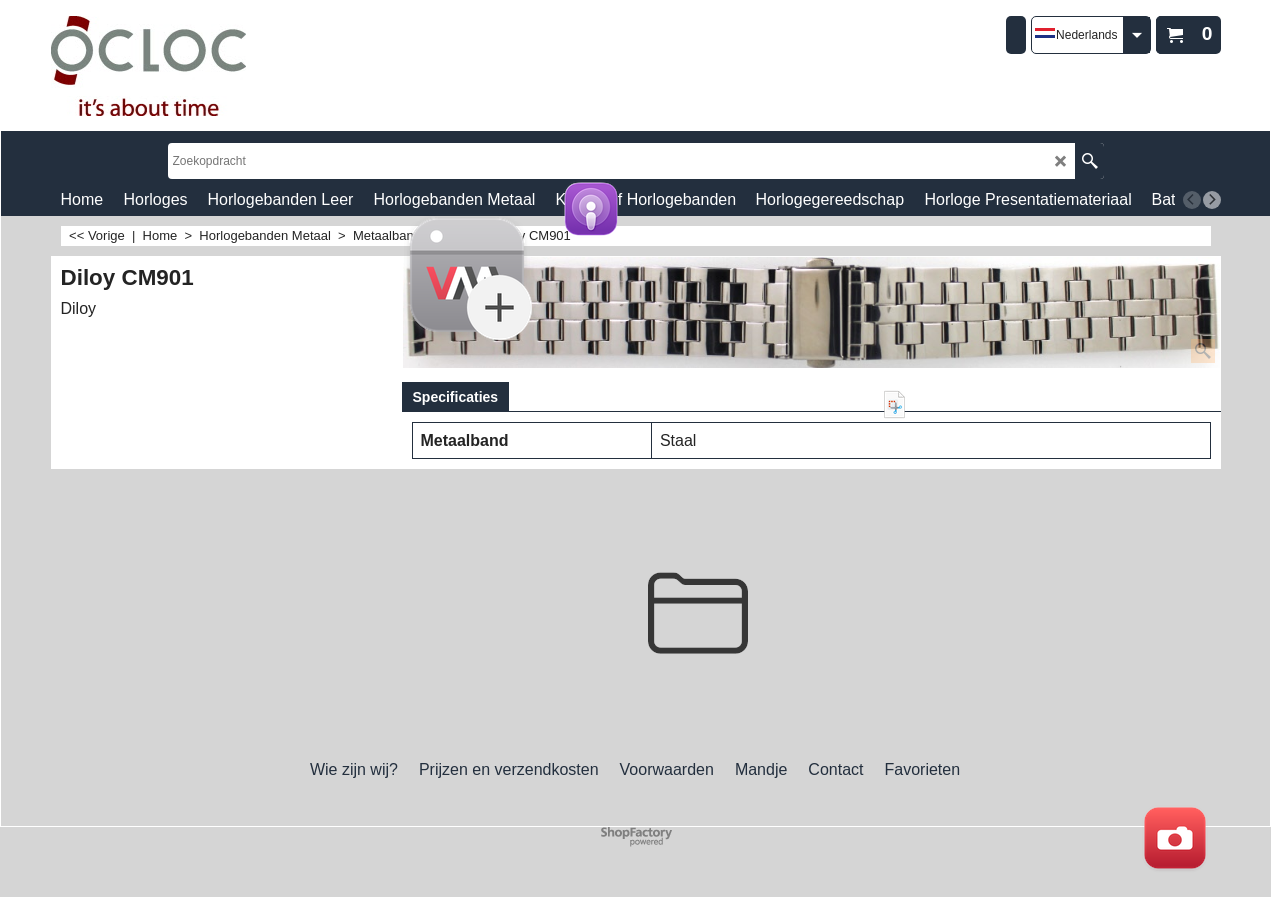 Image resolution: width=1271 pixels, height=897 pixels. What do you see at coordinates (468, 277) in the screenshot?
I see `create a new virtual machine` at bounding box center [468, 277].